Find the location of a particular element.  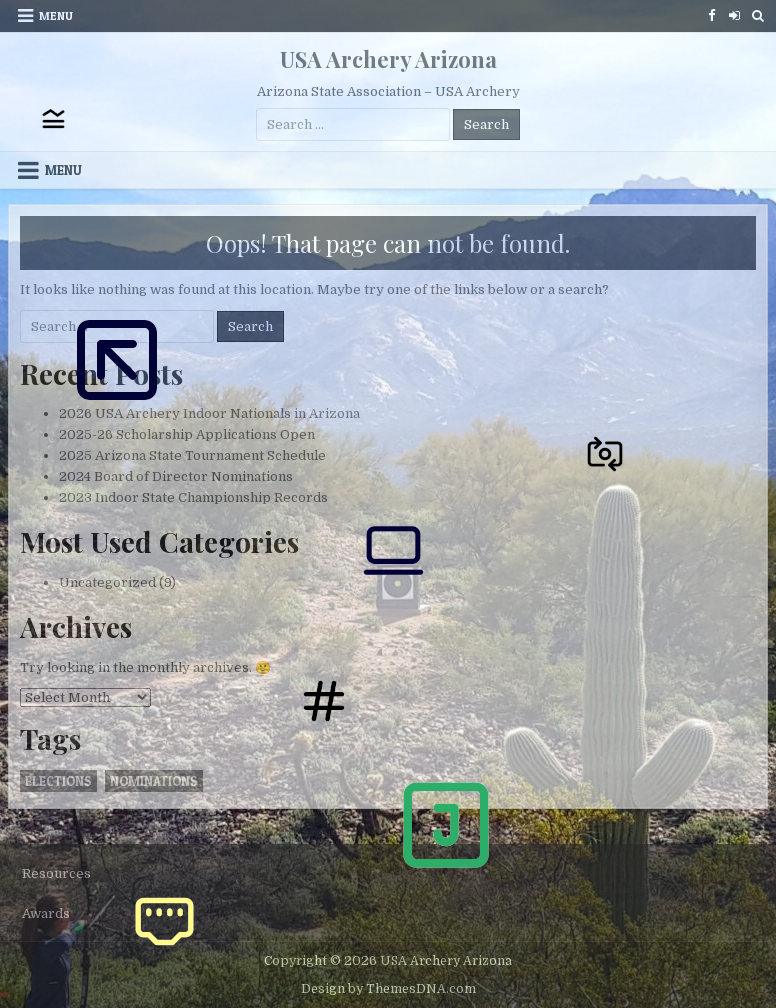

connect via ethernet or wired network is located at coordinates (164, 921).